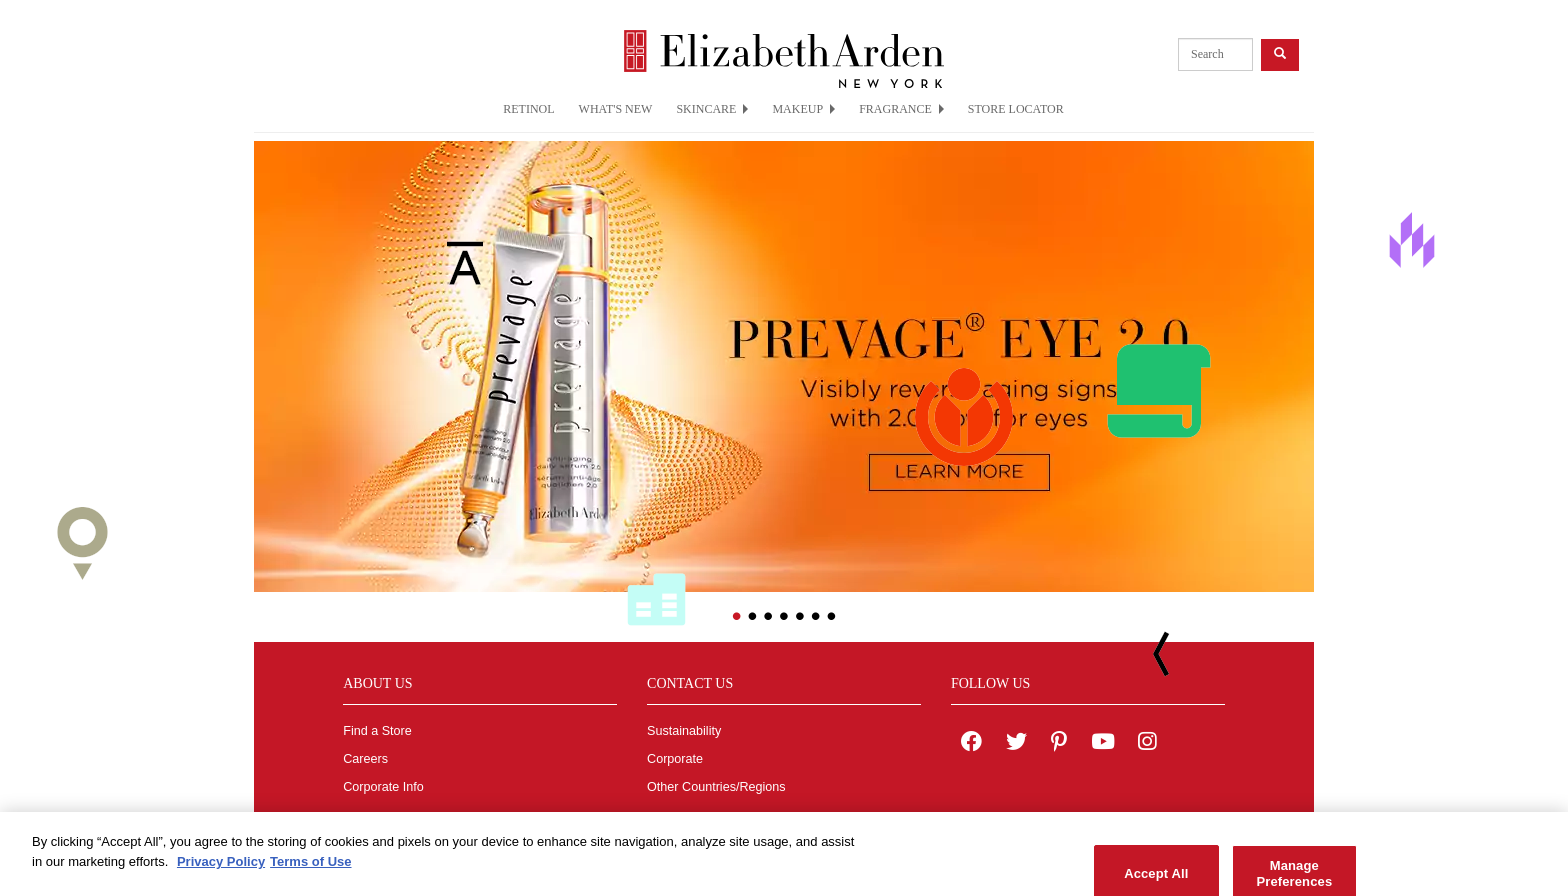 The image size is (1568, 896). I want to click on lit web components library logo, so click(1412, 240).